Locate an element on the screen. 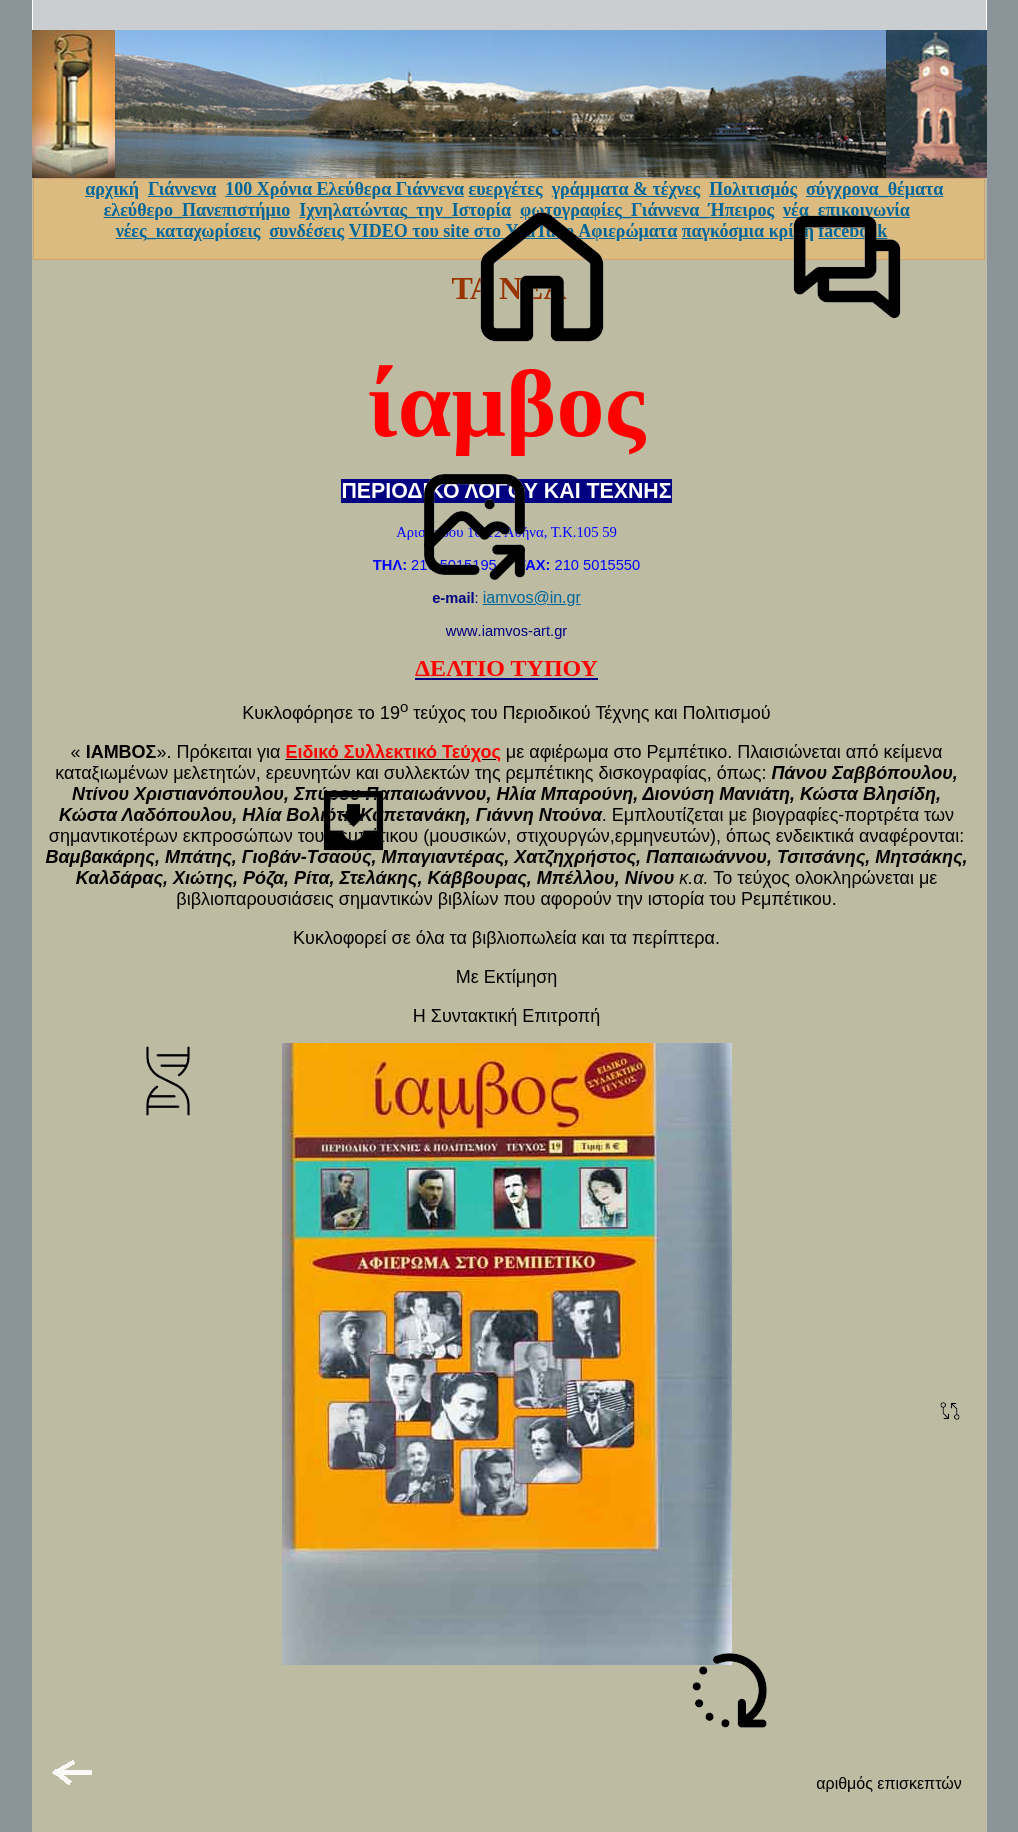 The width and height of the screenshot is (1018, 1832). rotate image clockwise is located at coordinates (729, 1690).